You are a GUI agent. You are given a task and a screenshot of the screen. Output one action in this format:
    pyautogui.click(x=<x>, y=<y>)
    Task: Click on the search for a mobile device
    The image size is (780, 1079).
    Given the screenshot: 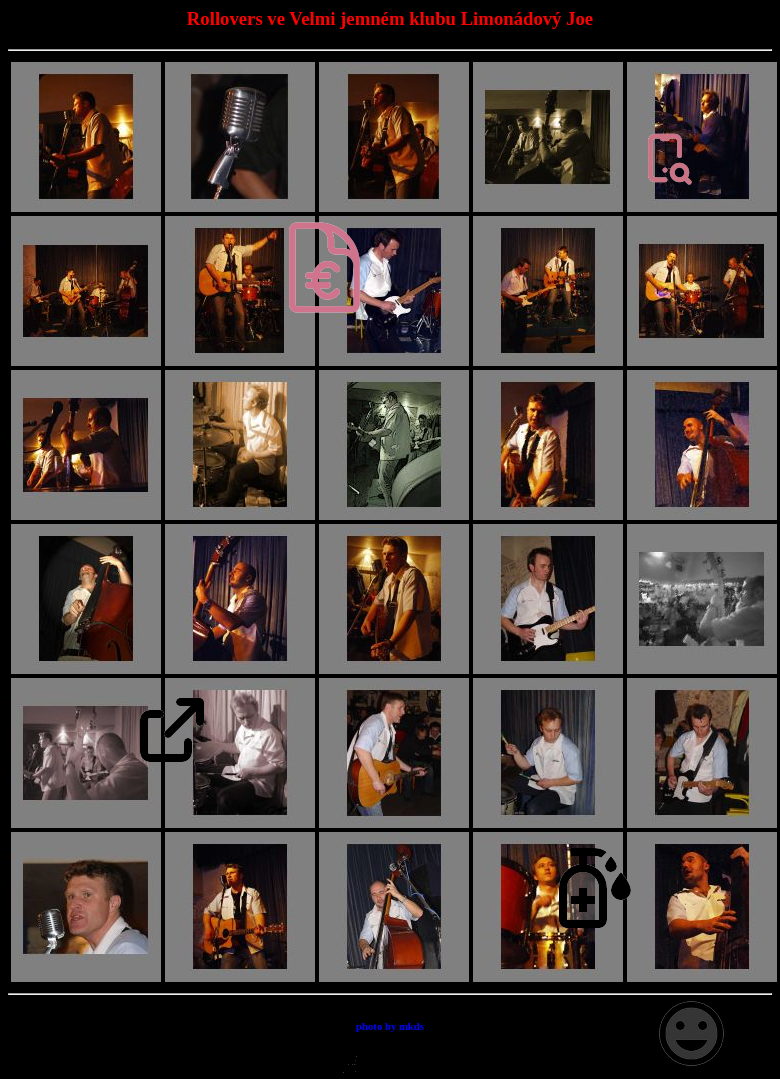 What is the action you would take?
    pyautogui.click(x=665, y=158)
    